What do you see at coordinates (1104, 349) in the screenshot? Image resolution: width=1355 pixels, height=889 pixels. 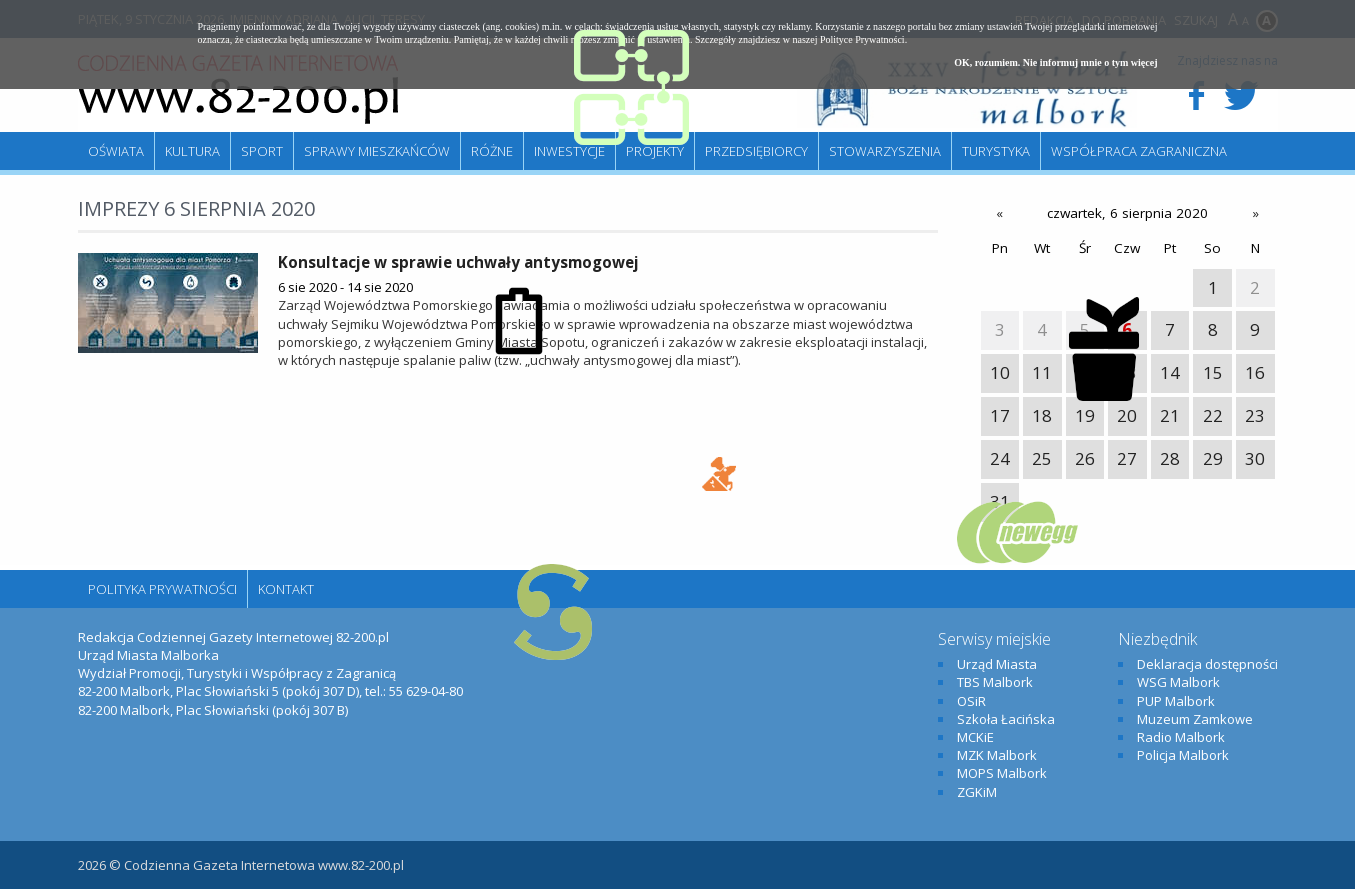 I see `open the Kueski app` at bounding box center [1104, 349].